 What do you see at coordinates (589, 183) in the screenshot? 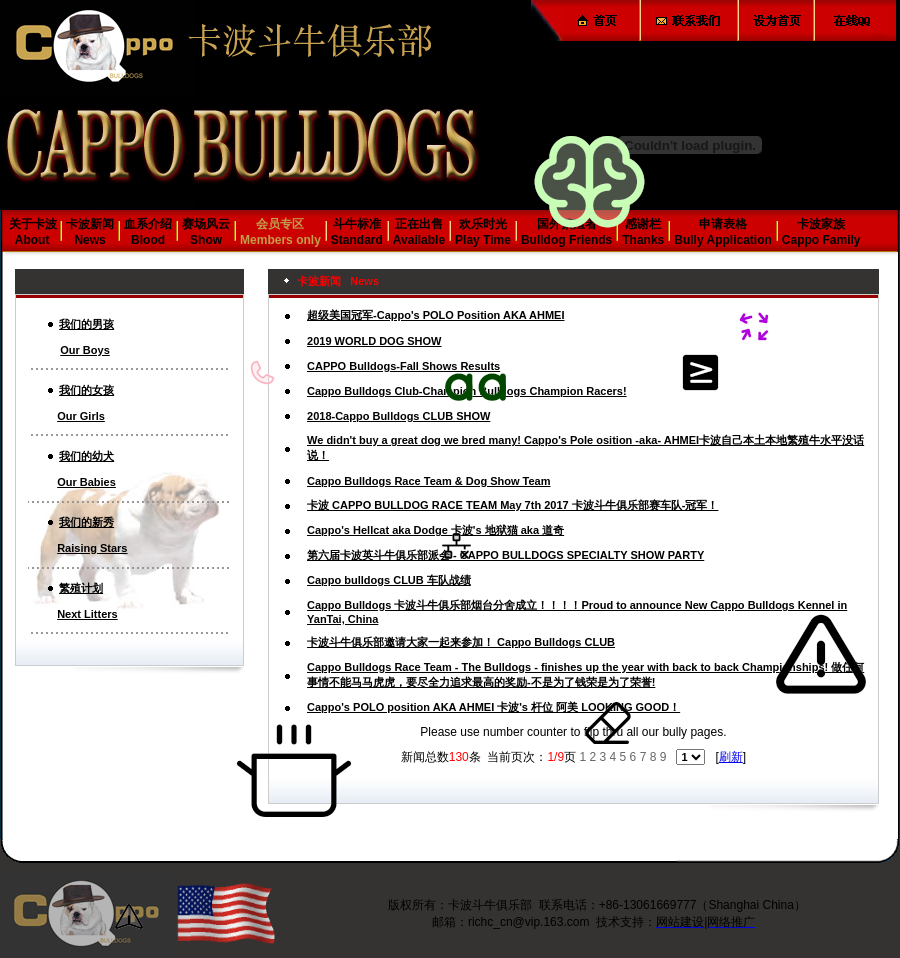
I see `access AI or smart features` at bounding box center [589, 183].